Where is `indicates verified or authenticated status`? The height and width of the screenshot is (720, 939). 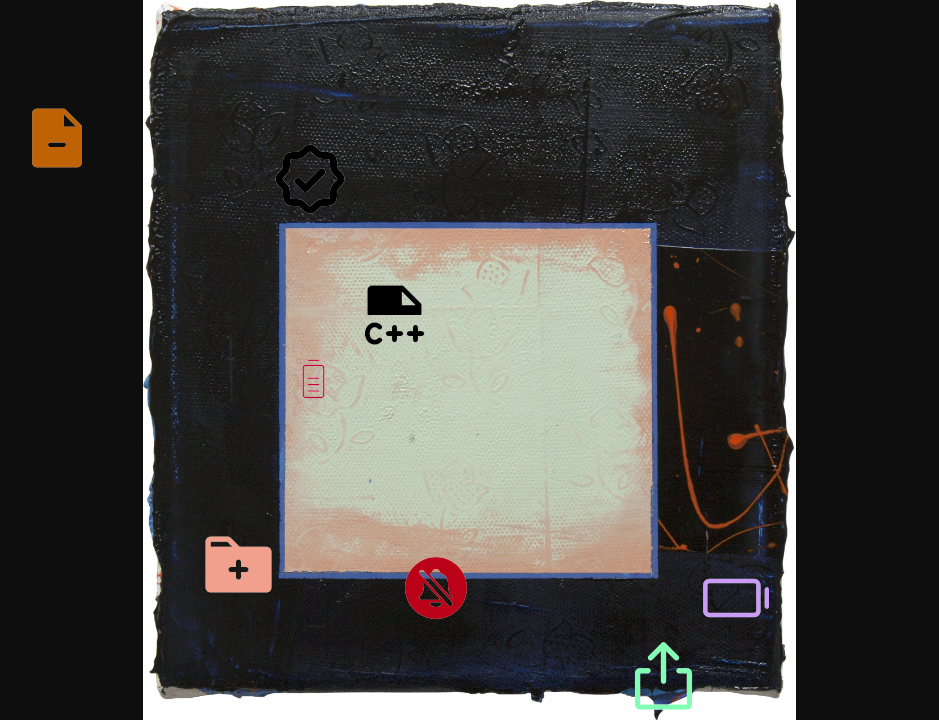
indicates verified or authenticated status is located at coordinates (310, 179).